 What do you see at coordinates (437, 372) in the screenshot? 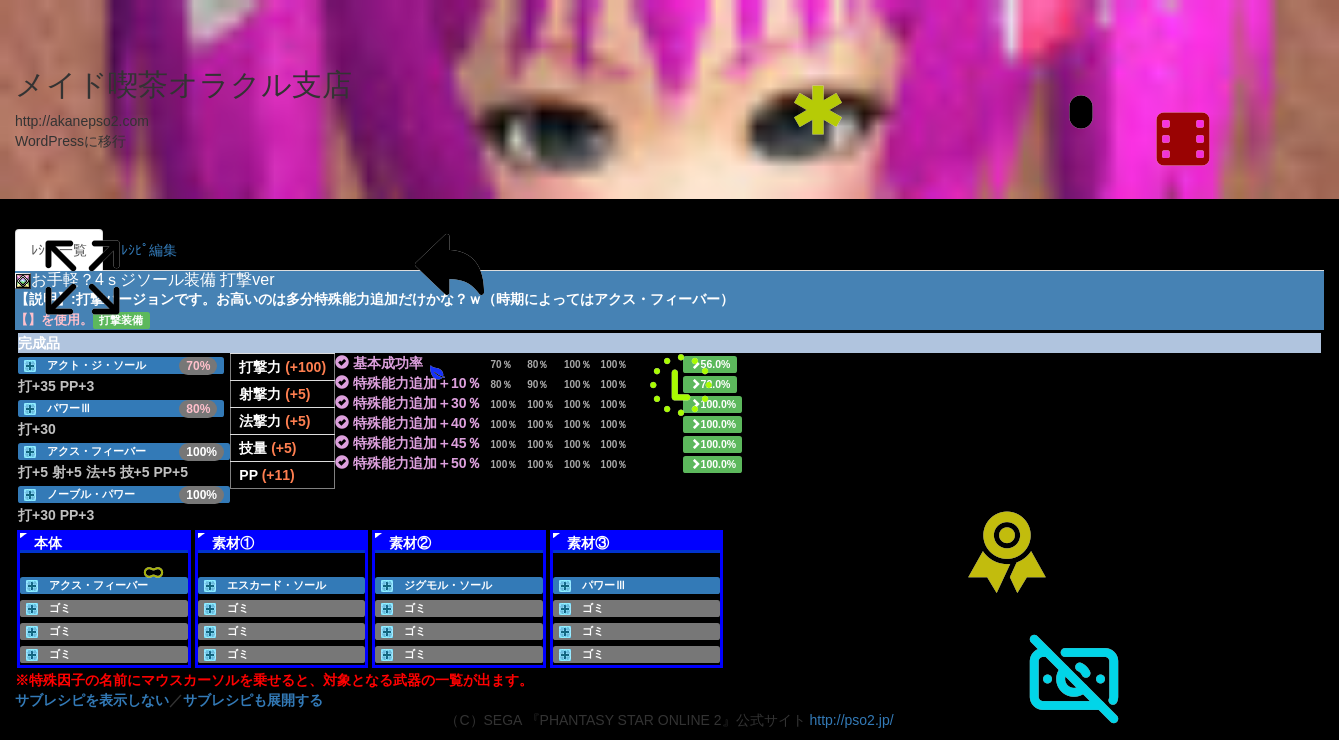
I see `view eco-friendly or sustainable options` at bounding box center [437, 372].